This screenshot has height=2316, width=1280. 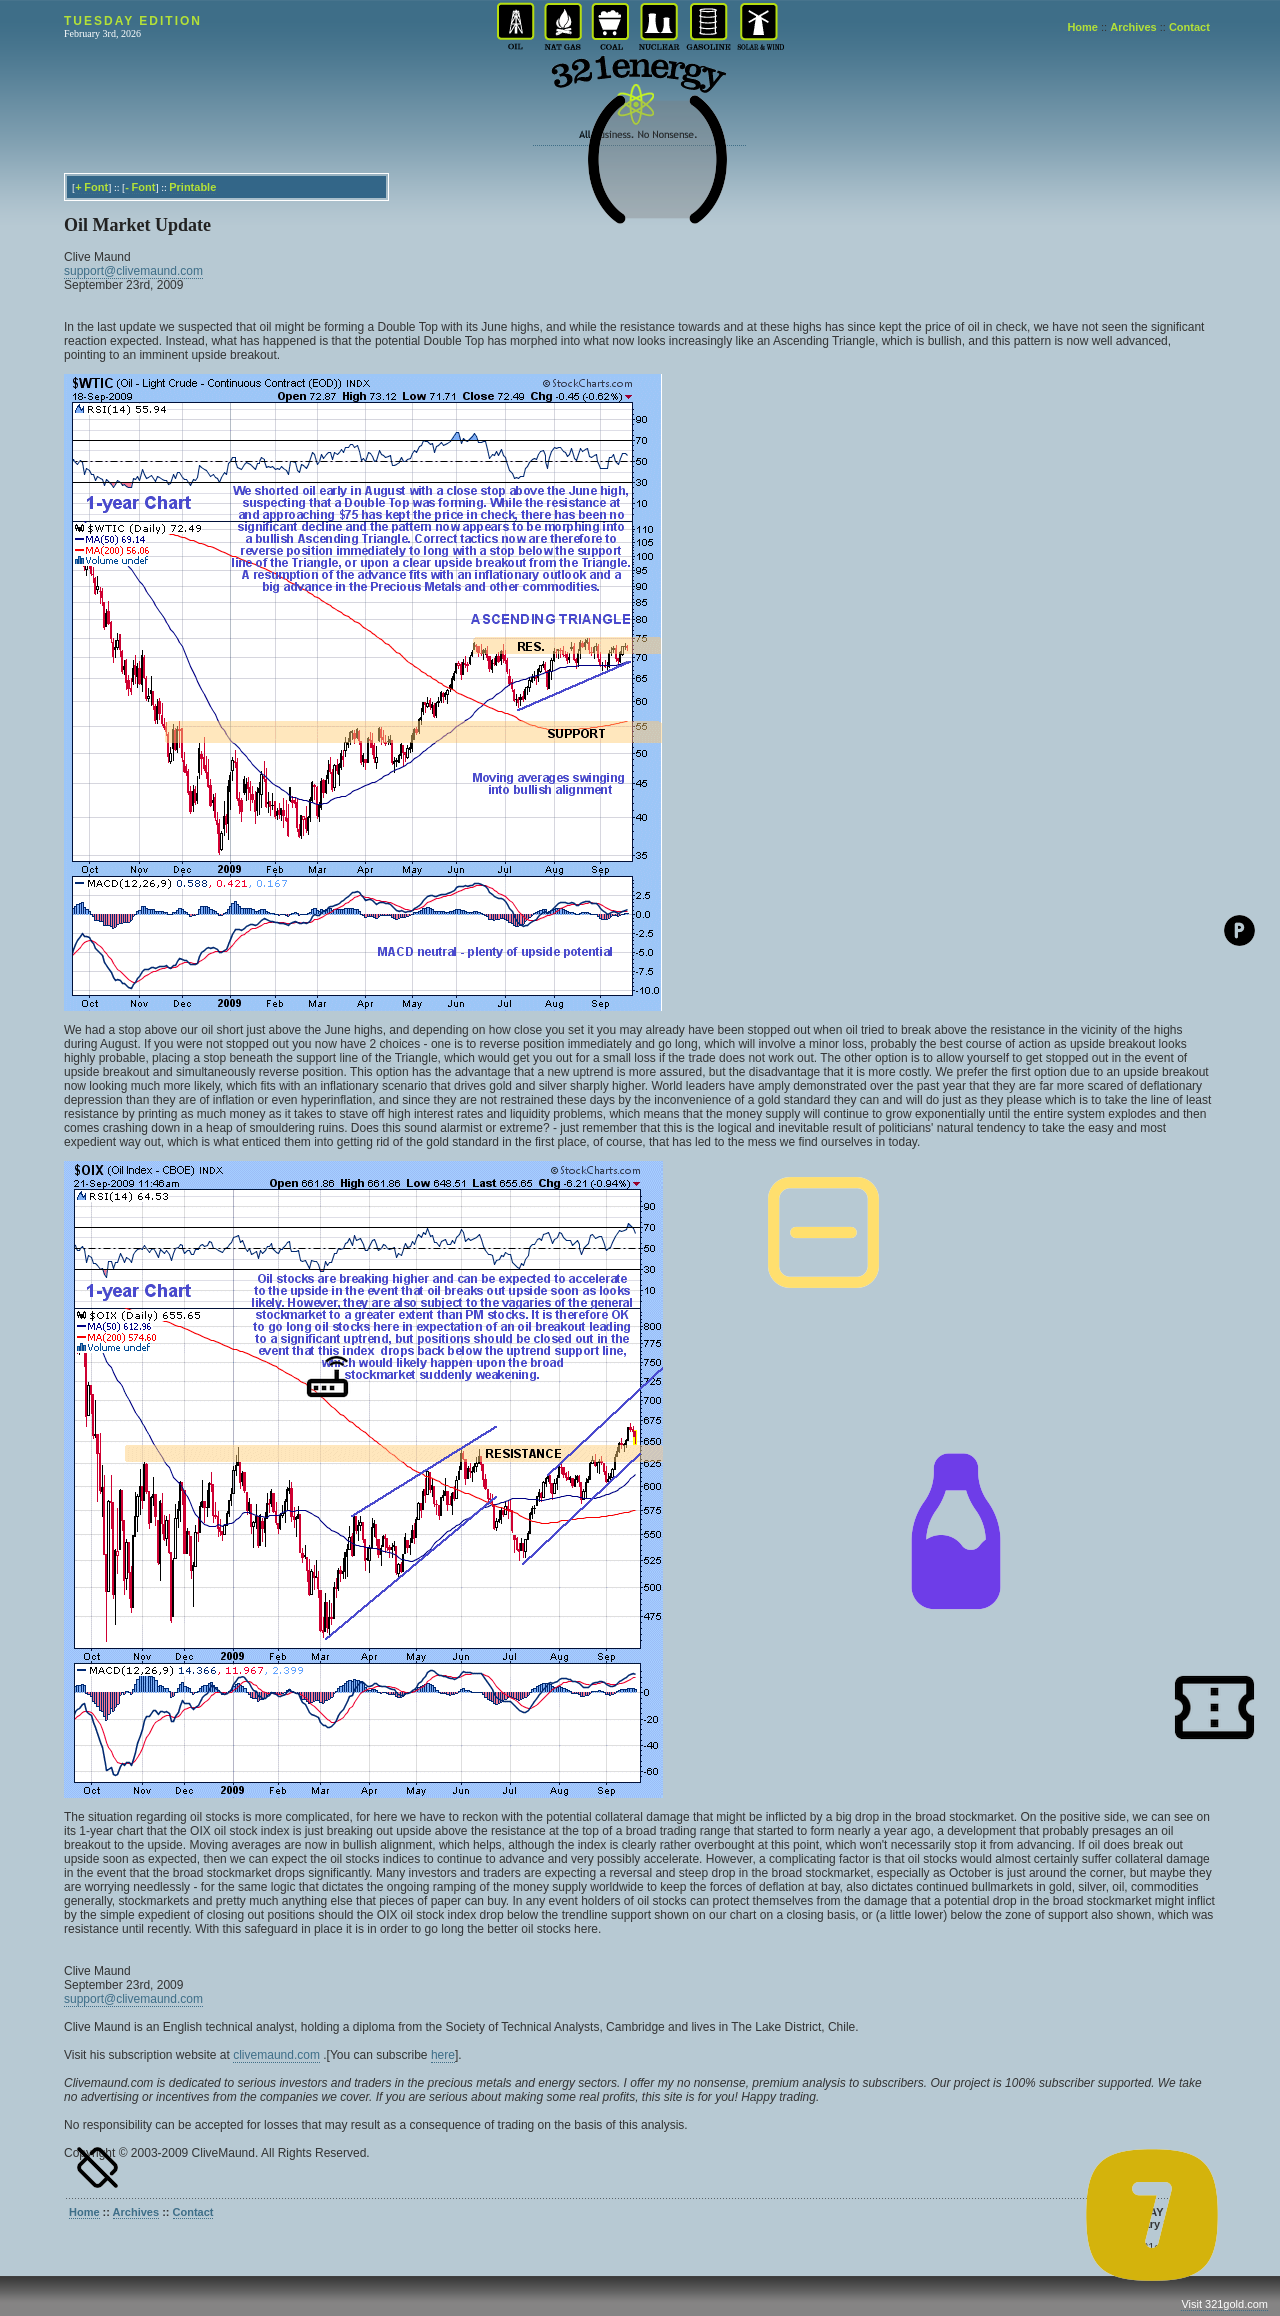 What do you see at coordinates (1214, 1707) in the screenshot?
I see `view your tickets or passes` at bounding box center [1214, 1707].